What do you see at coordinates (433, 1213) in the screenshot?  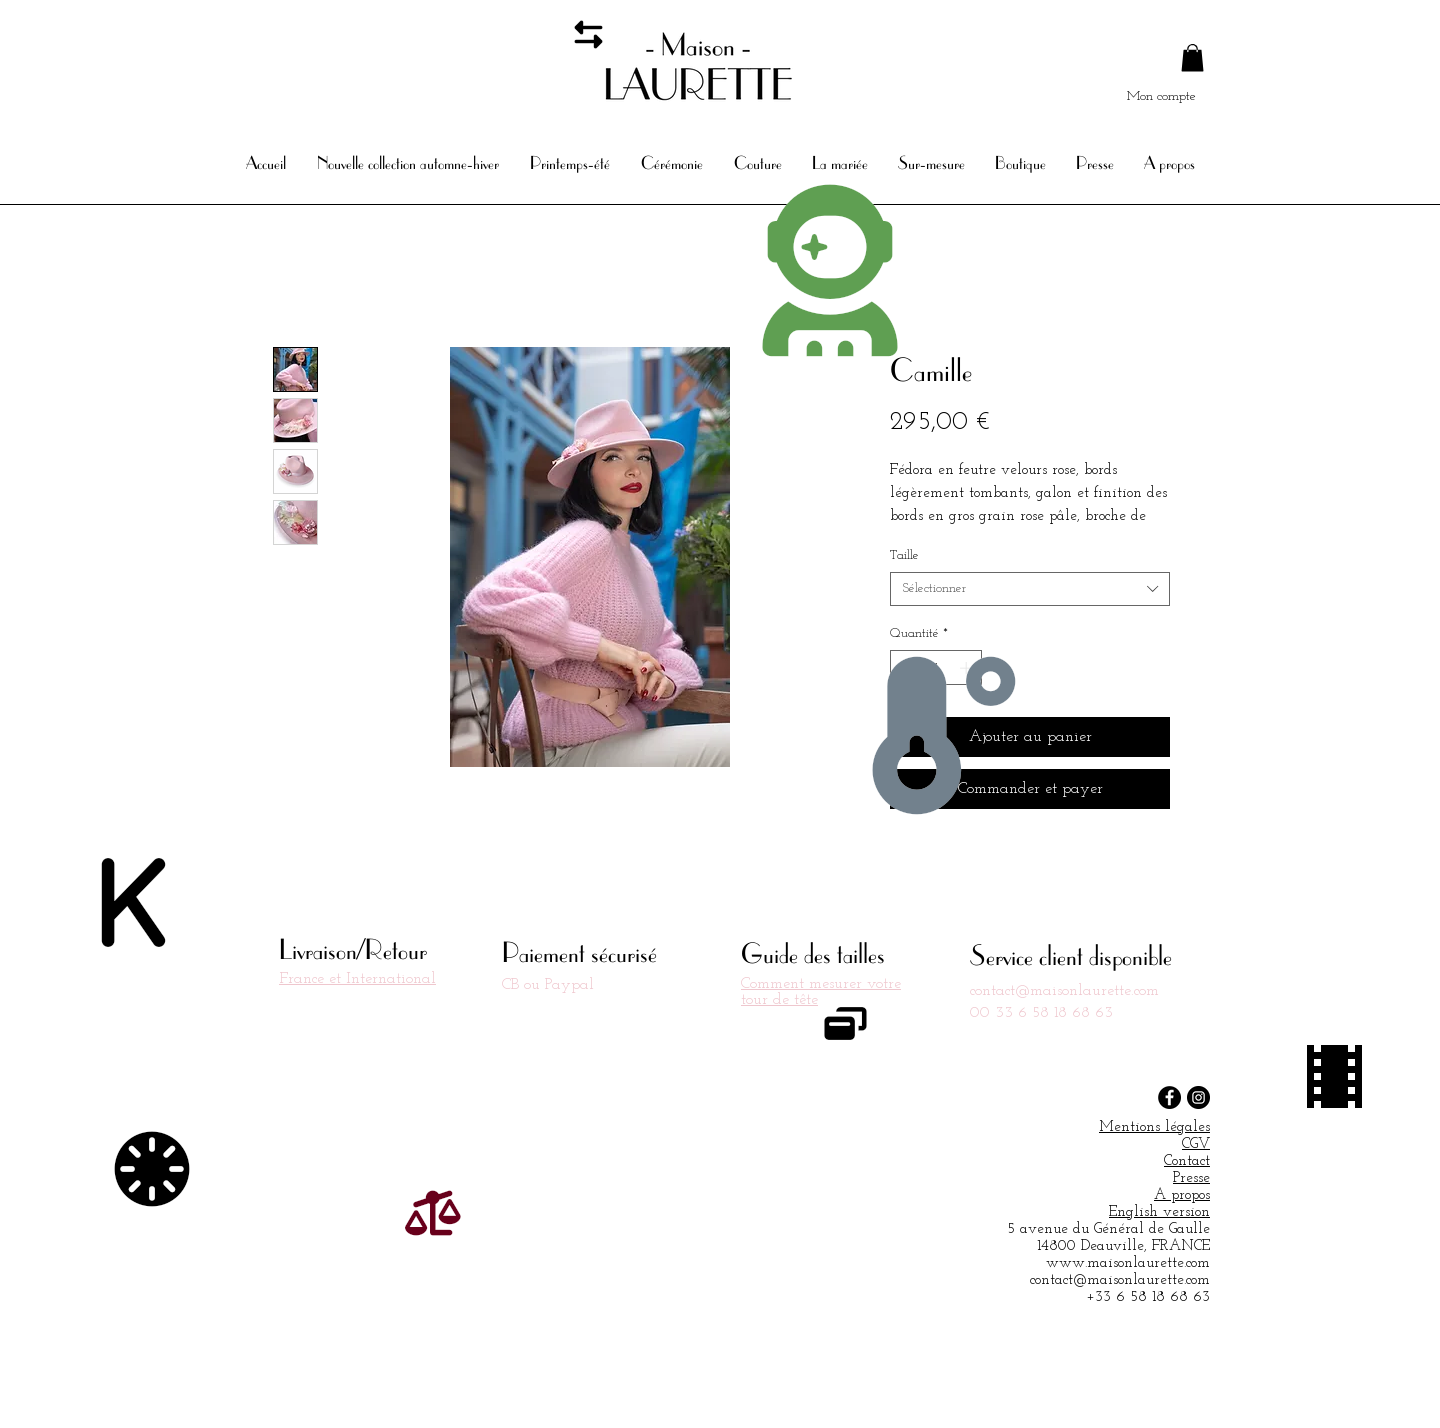 I see `indicates an unbalanced comparison or unequal weight` at bounding box center [433, 1213].